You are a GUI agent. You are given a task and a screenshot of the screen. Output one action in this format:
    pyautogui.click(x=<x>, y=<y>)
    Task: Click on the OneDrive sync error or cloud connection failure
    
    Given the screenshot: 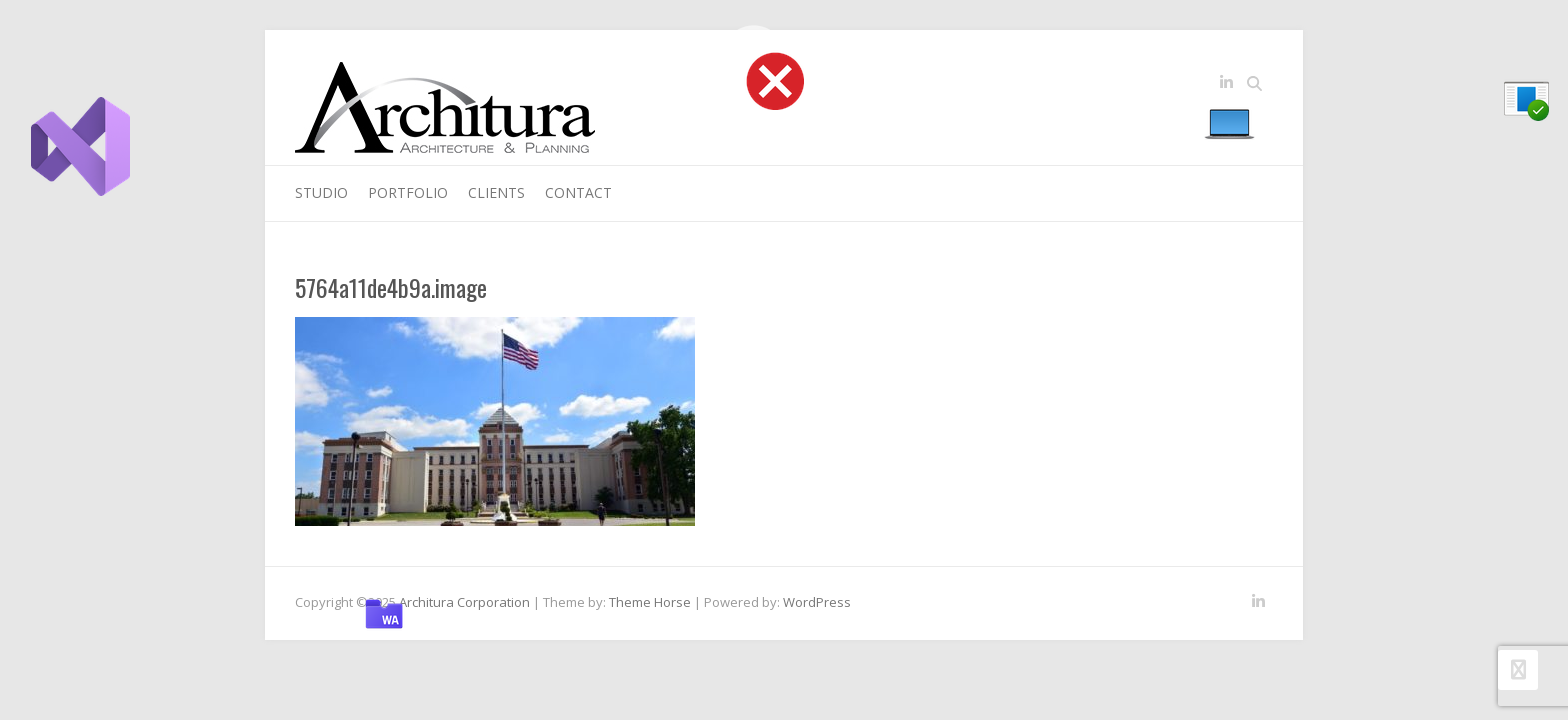 What is the action you would take?
    pyautogui.click(x=753, y=59)
    